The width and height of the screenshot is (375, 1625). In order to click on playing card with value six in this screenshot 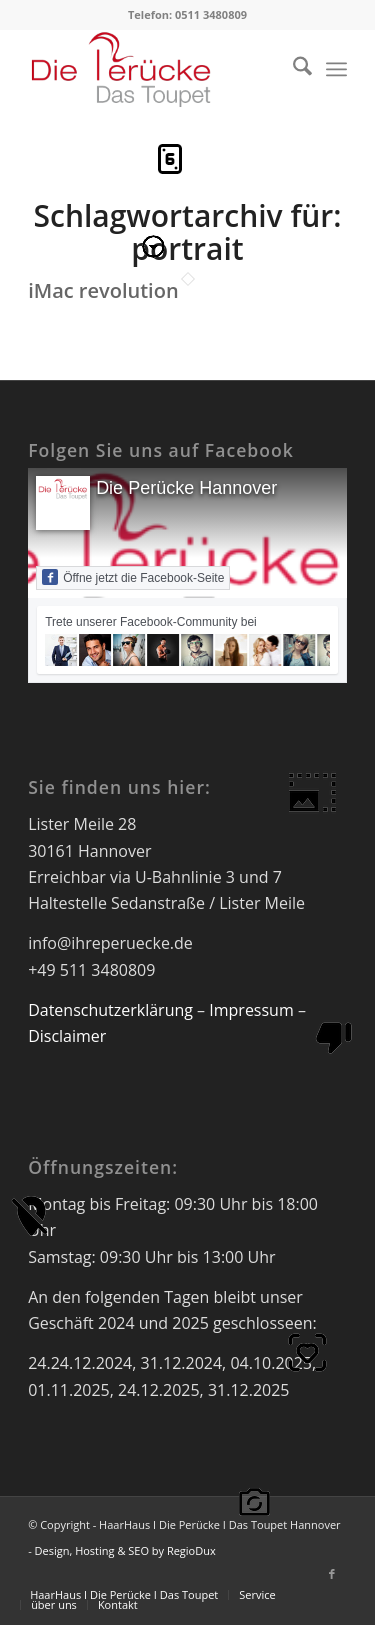, I will do `click(170, 159)`.